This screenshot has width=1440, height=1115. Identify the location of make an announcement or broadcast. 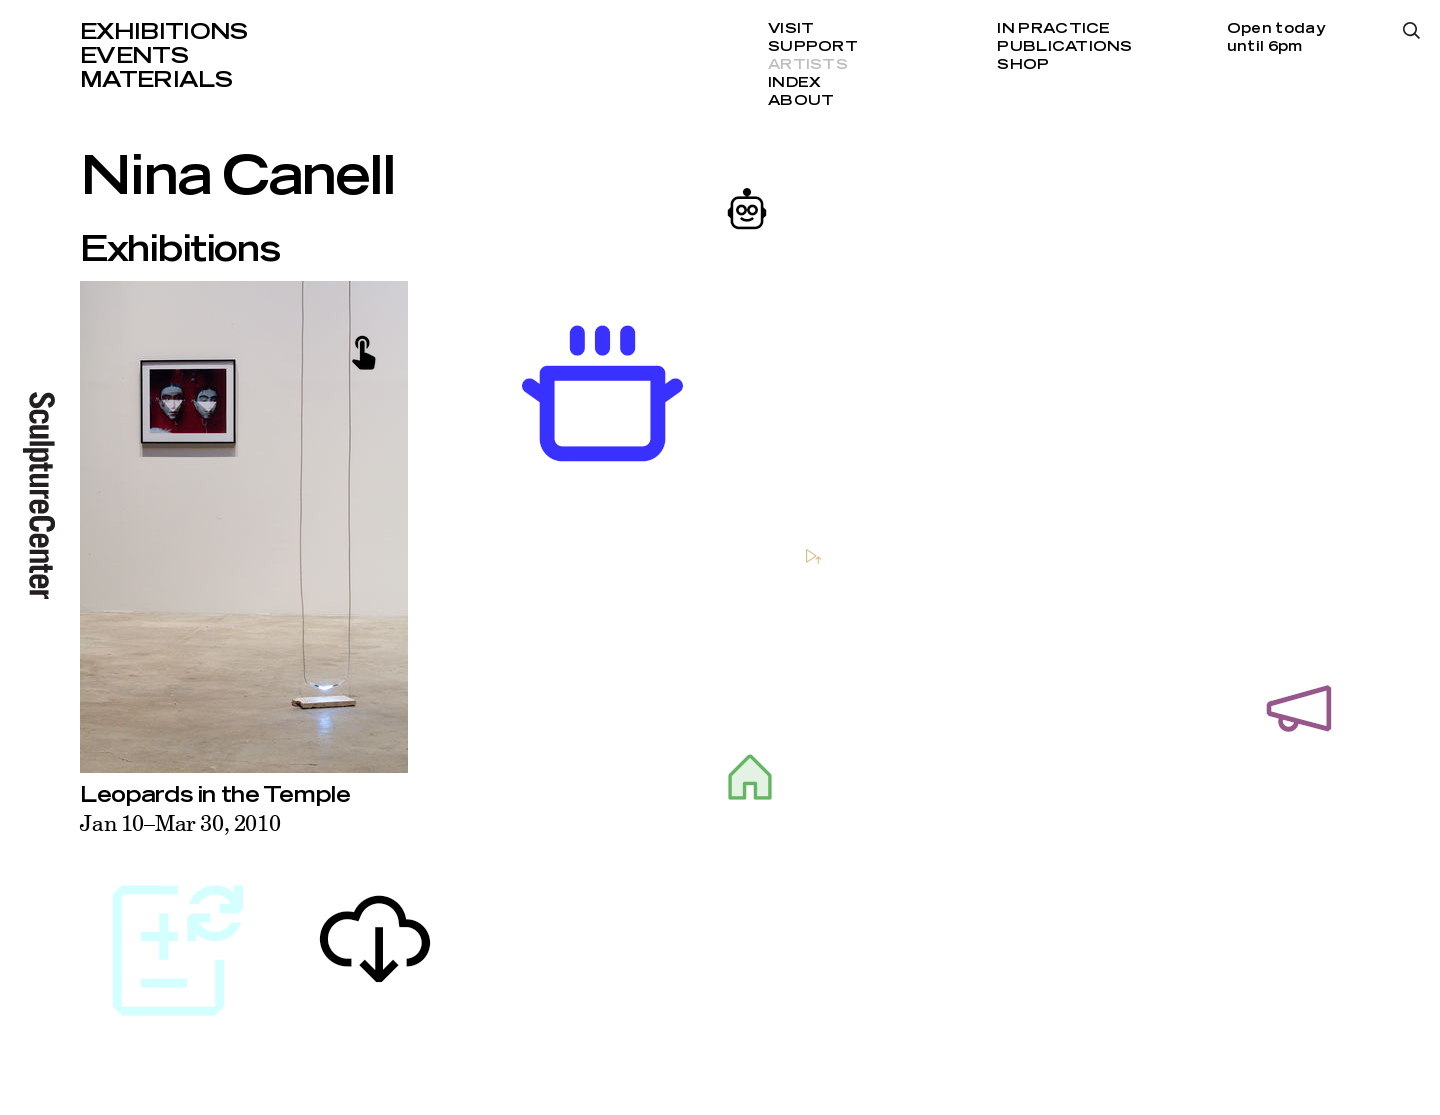
(1297, 707).